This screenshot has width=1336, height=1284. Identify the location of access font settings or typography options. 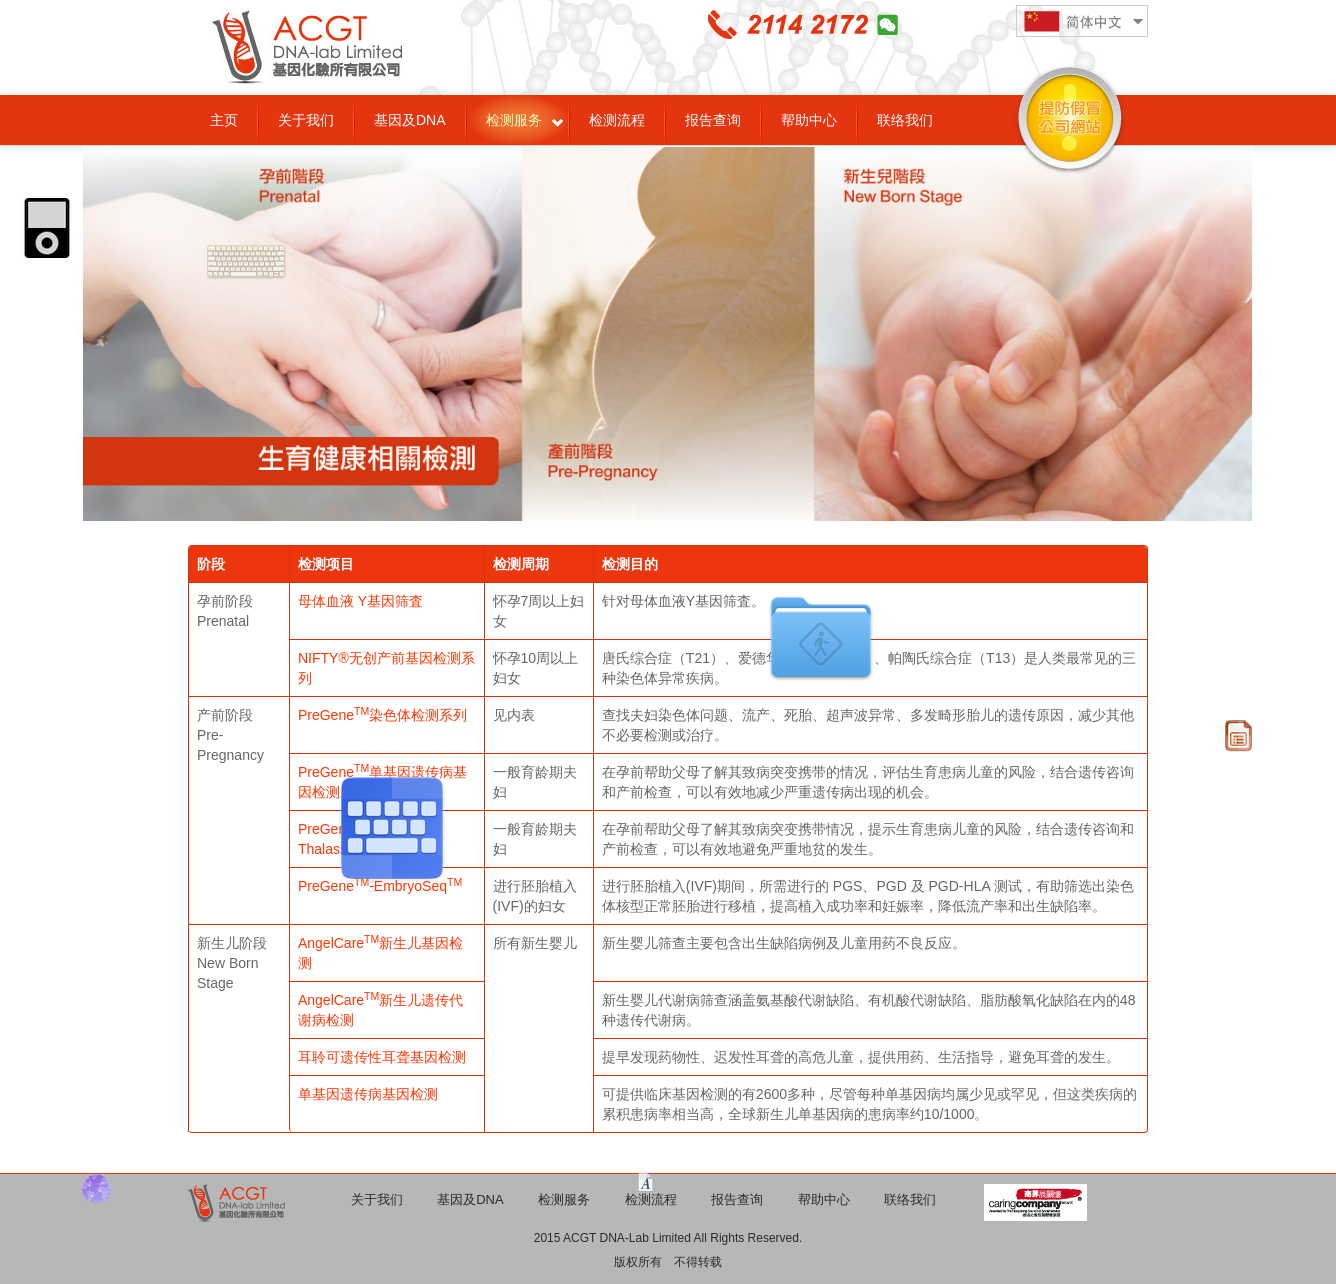
(645, 1182).